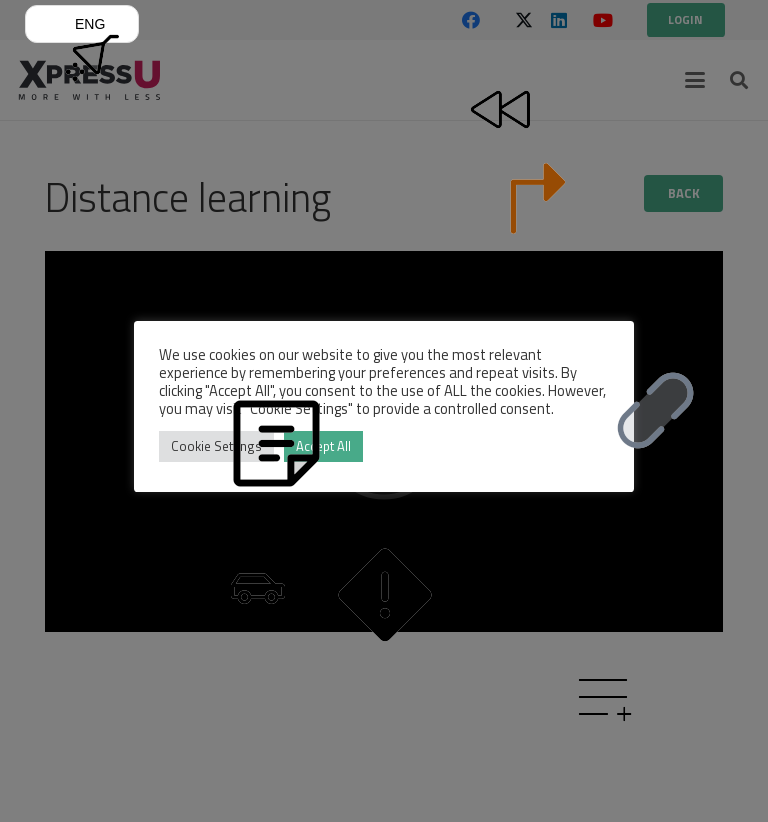 The height and width of the screenshot is (822, 768). What do you see at coordinates (385, 595) in the screenshot?
I see `indicates a warning or alert status` at bounding box center [385, 595].